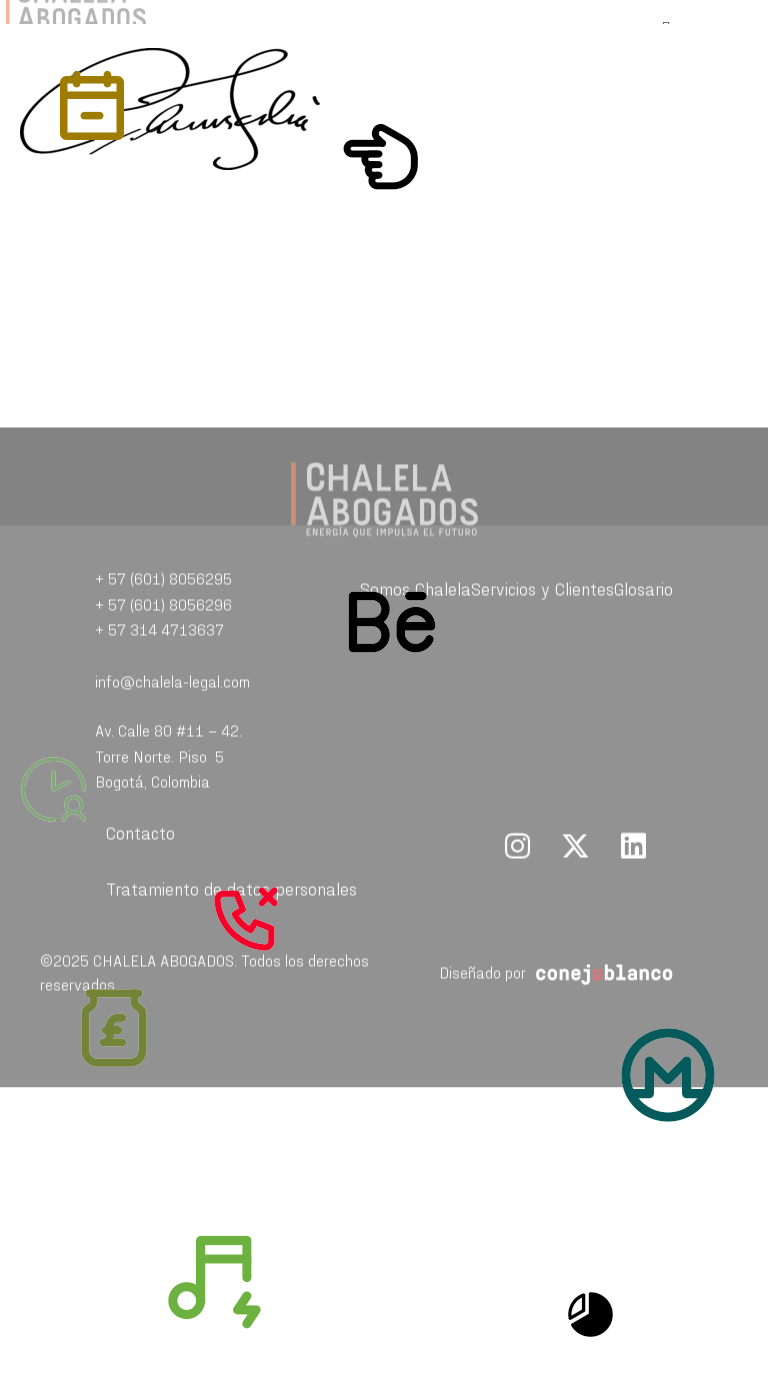  What do you see at coordinates (214, 1277) in the screenshot?
I see `quick download or flash access to music` at bounding box center [214, 1277].